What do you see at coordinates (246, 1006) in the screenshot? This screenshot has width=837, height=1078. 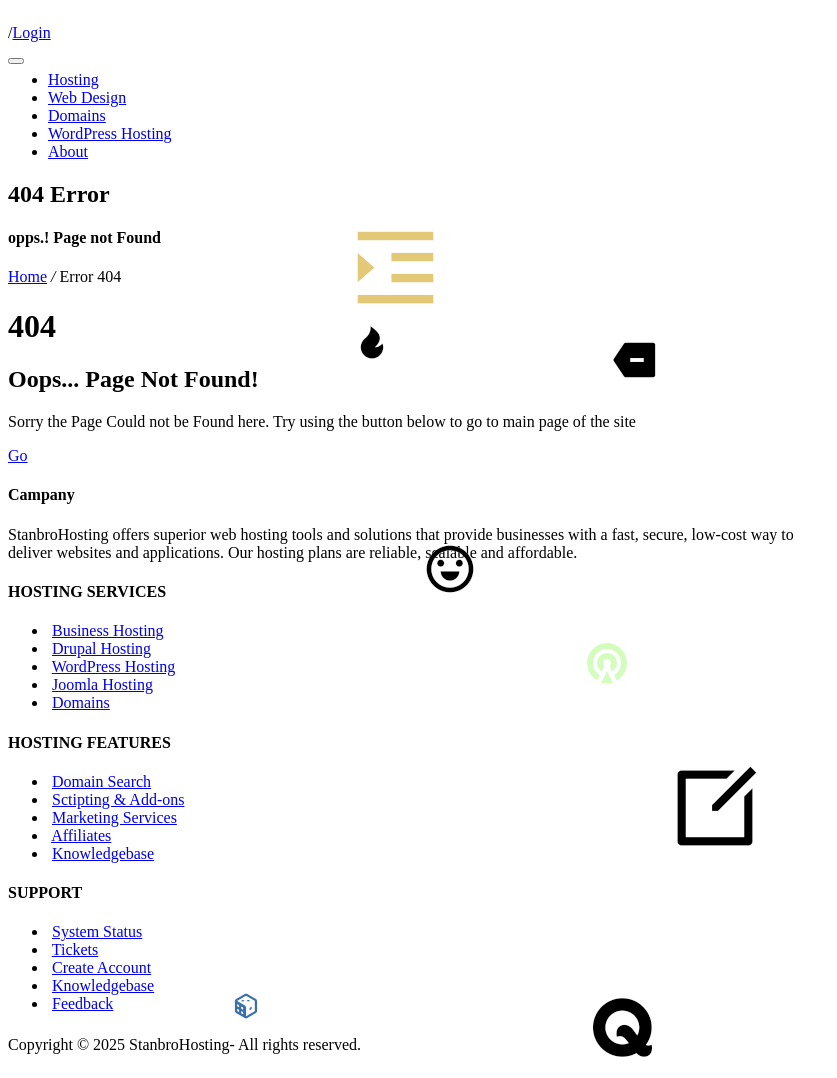 I see `randomize or shuffle content` at bounding box center [246, 1006].